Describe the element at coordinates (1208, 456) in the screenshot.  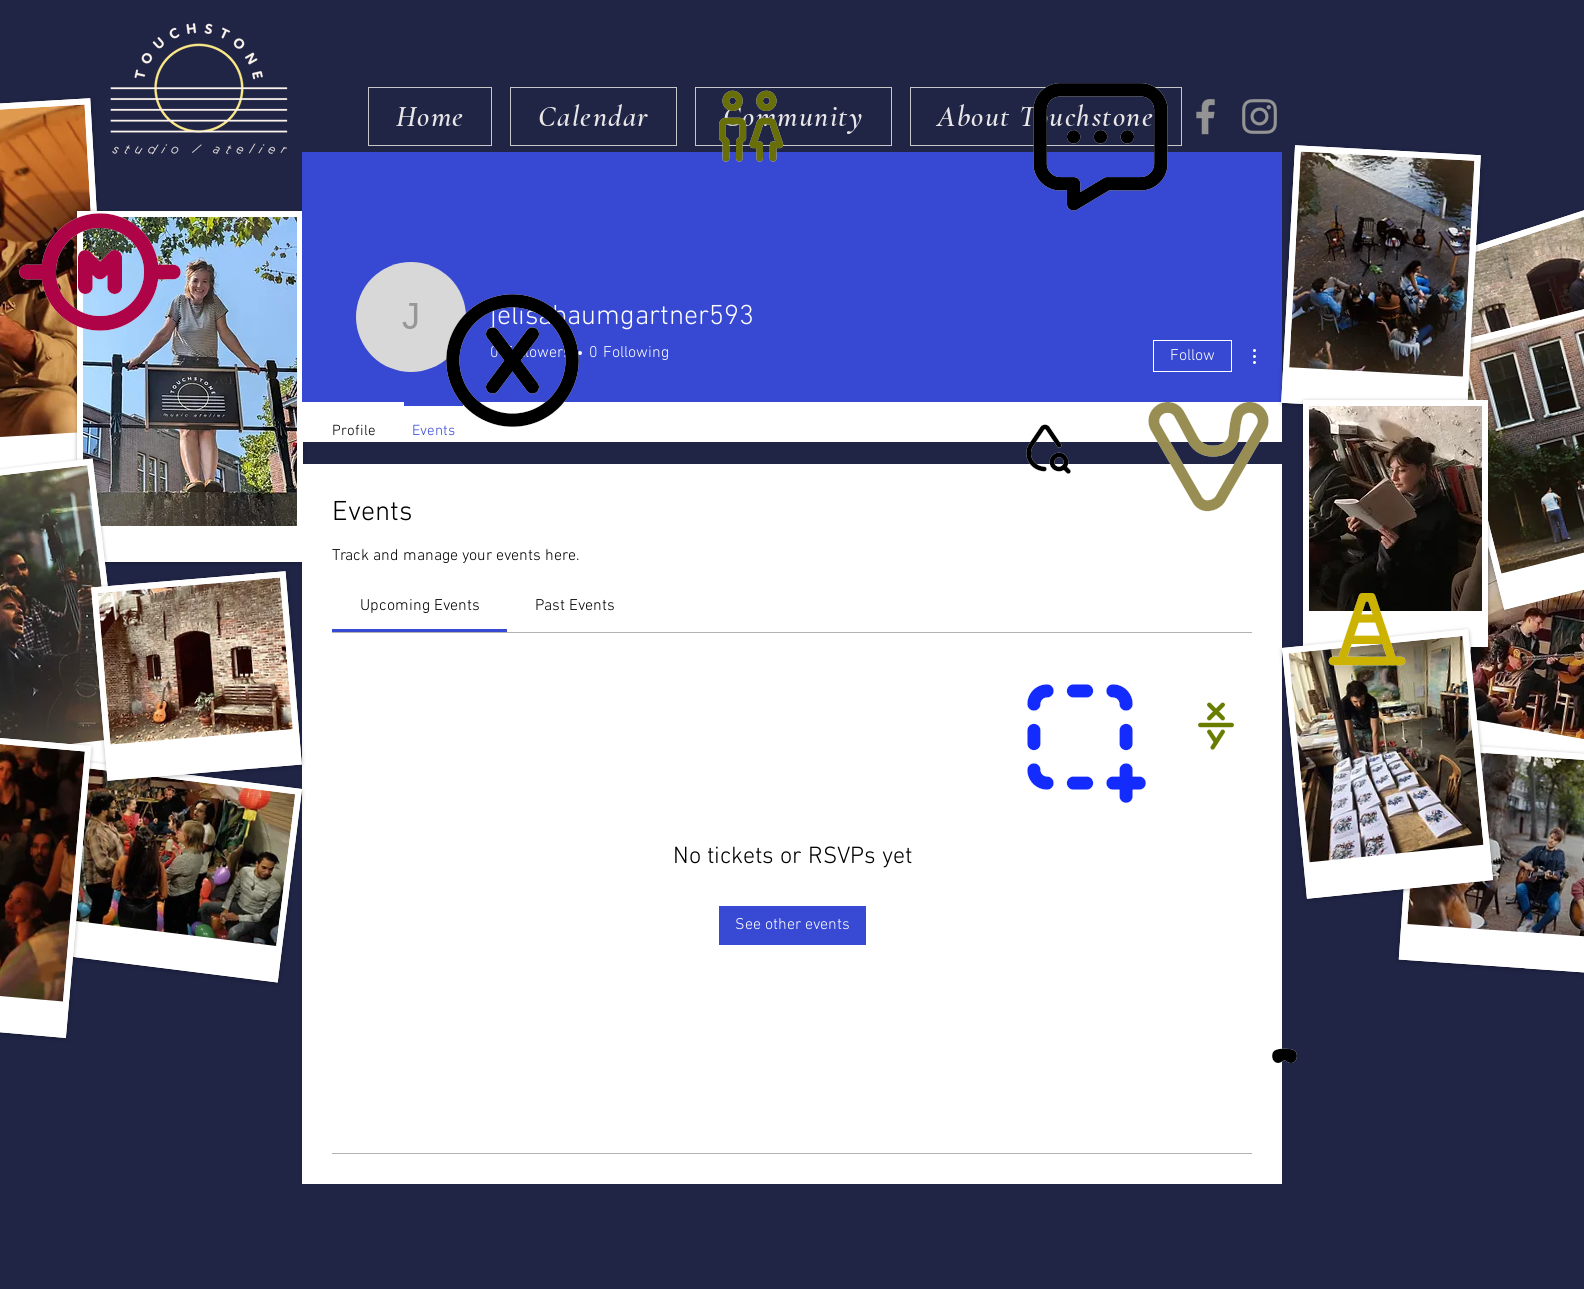
I see `open vivaldi browser` at that location.